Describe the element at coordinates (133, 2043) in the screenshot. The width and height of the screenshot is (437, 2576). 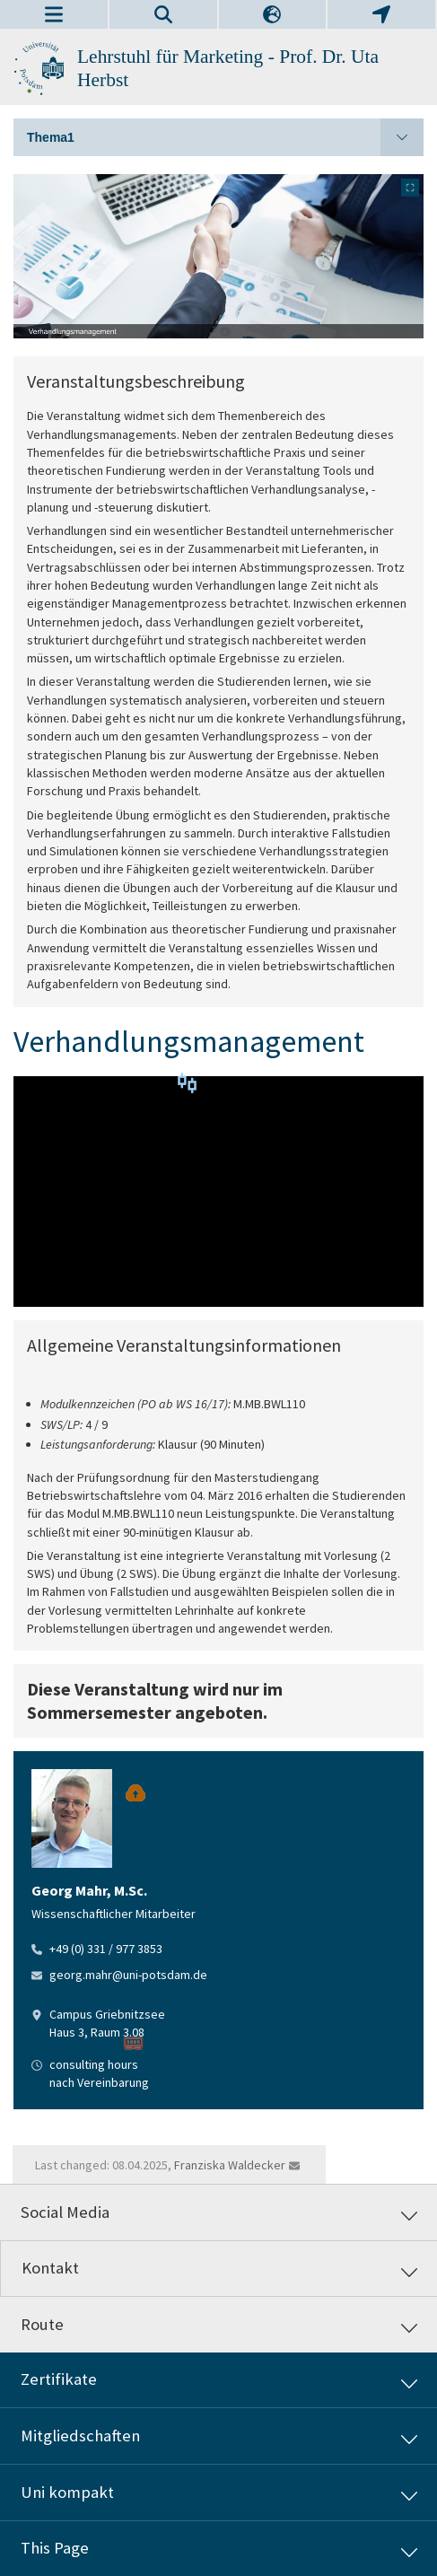
I see `view system RAM or memory status` at that location.